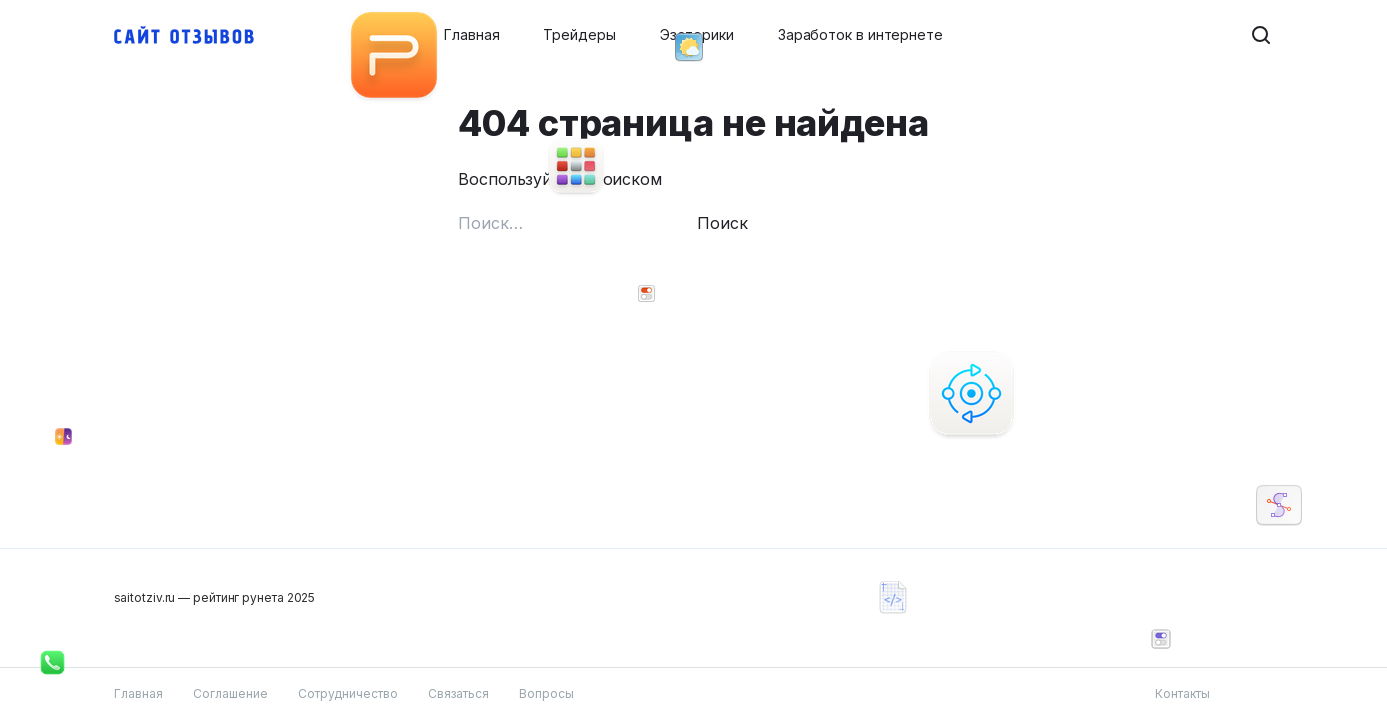  I want to click on open coolero cooling system control app, so click(971, 393).